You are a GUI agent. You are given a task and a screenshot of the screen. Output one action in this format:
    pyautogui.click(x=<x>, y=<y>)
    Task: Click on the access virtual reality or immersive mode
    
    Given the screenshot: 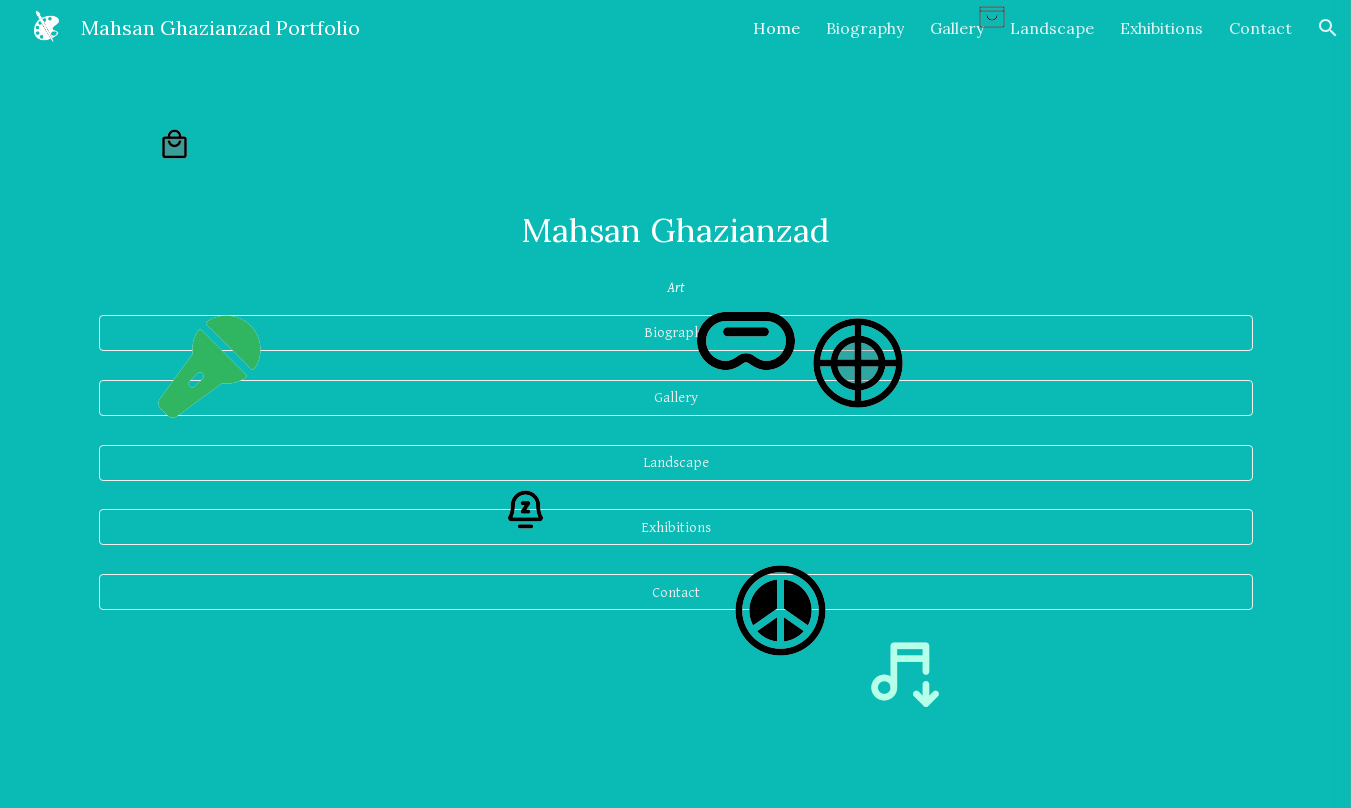 What is the action you would take?
    pyautogui.click(x=746, y=341)
    